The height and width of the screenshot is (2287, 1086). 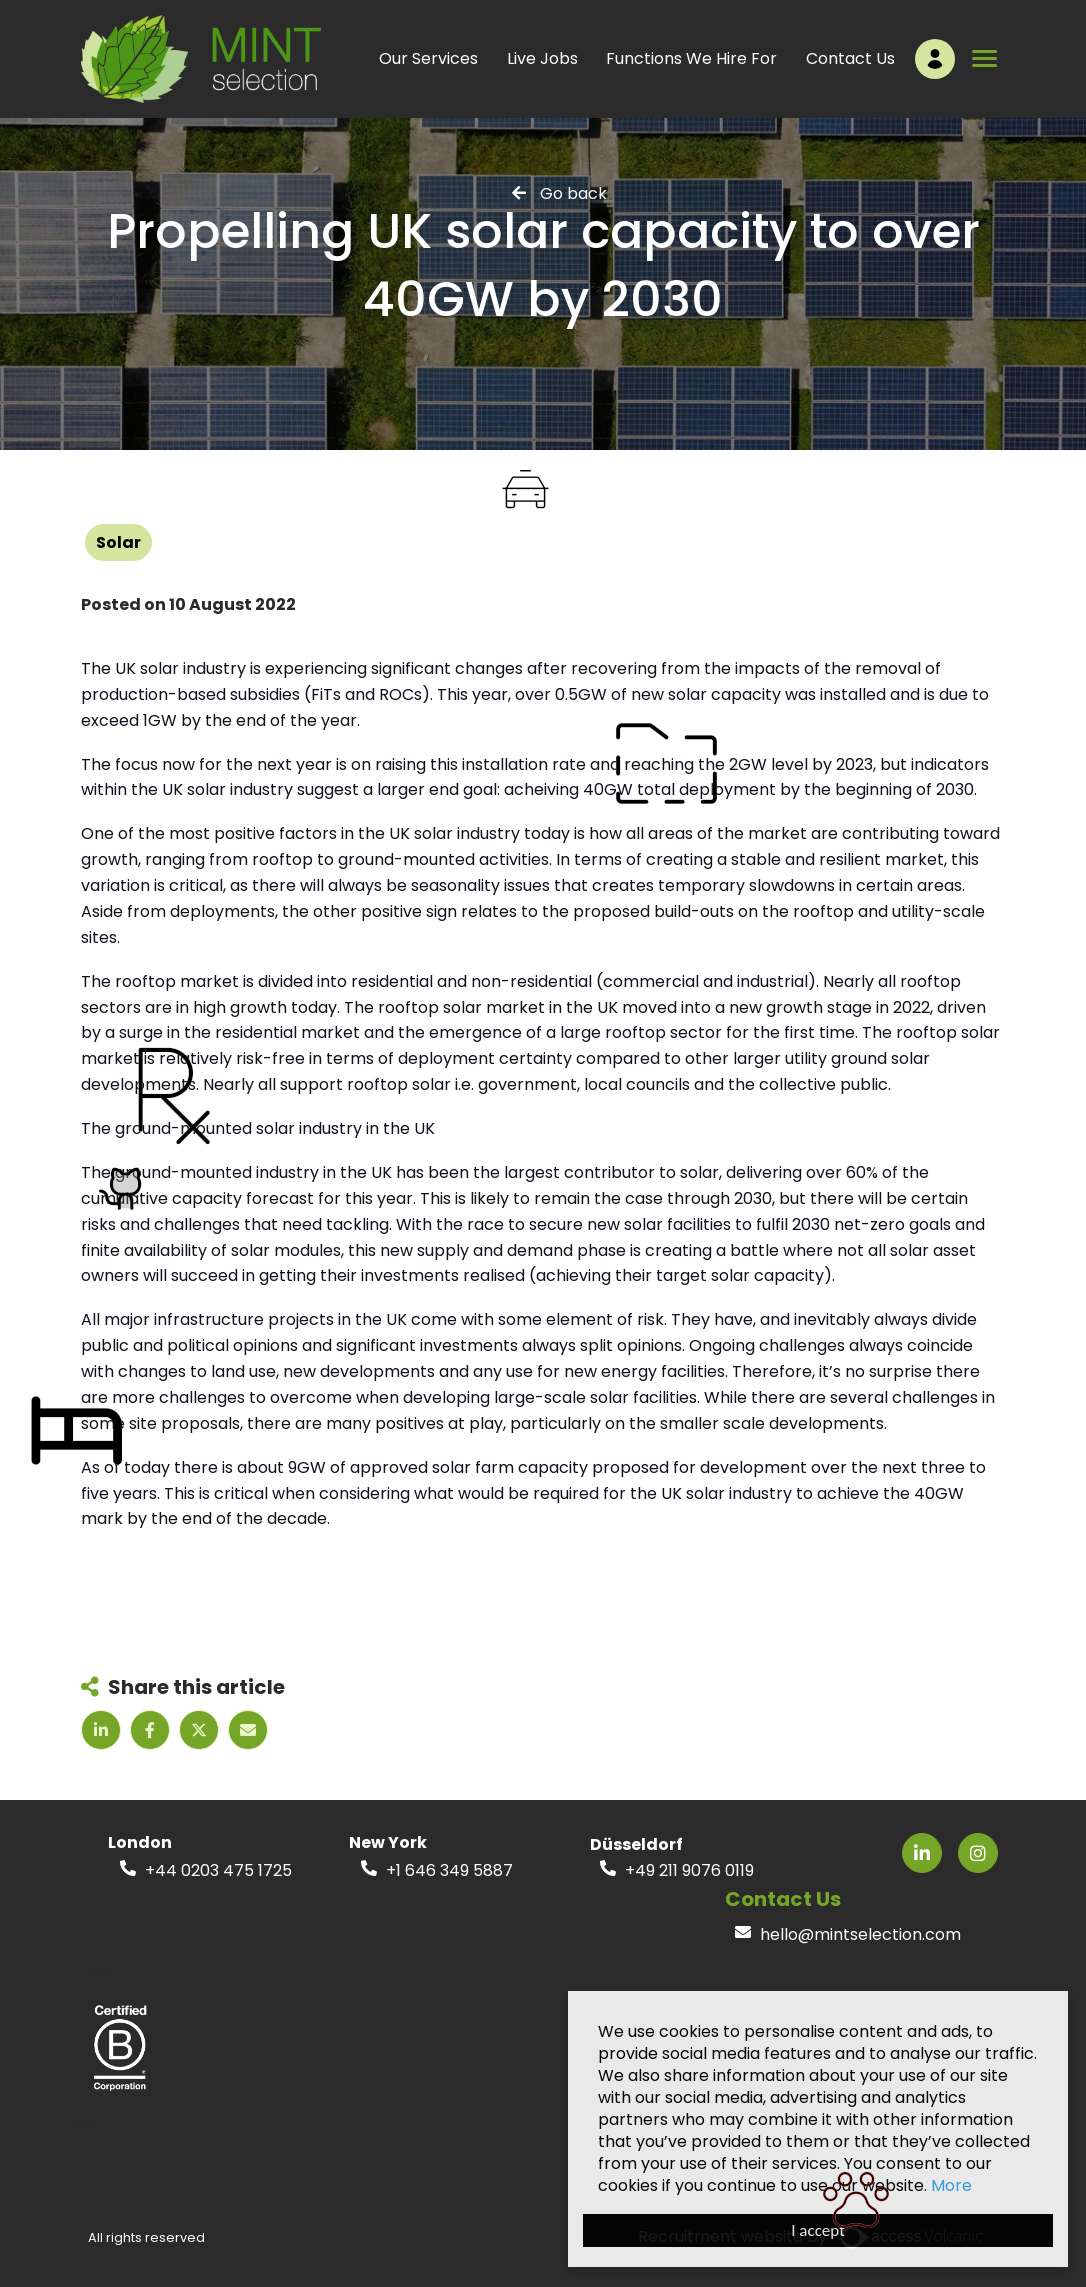 What do you see at coordinates (525, 491) in the screenshot?
I see `contact or request emergency services` at bounding box center [525, 491].